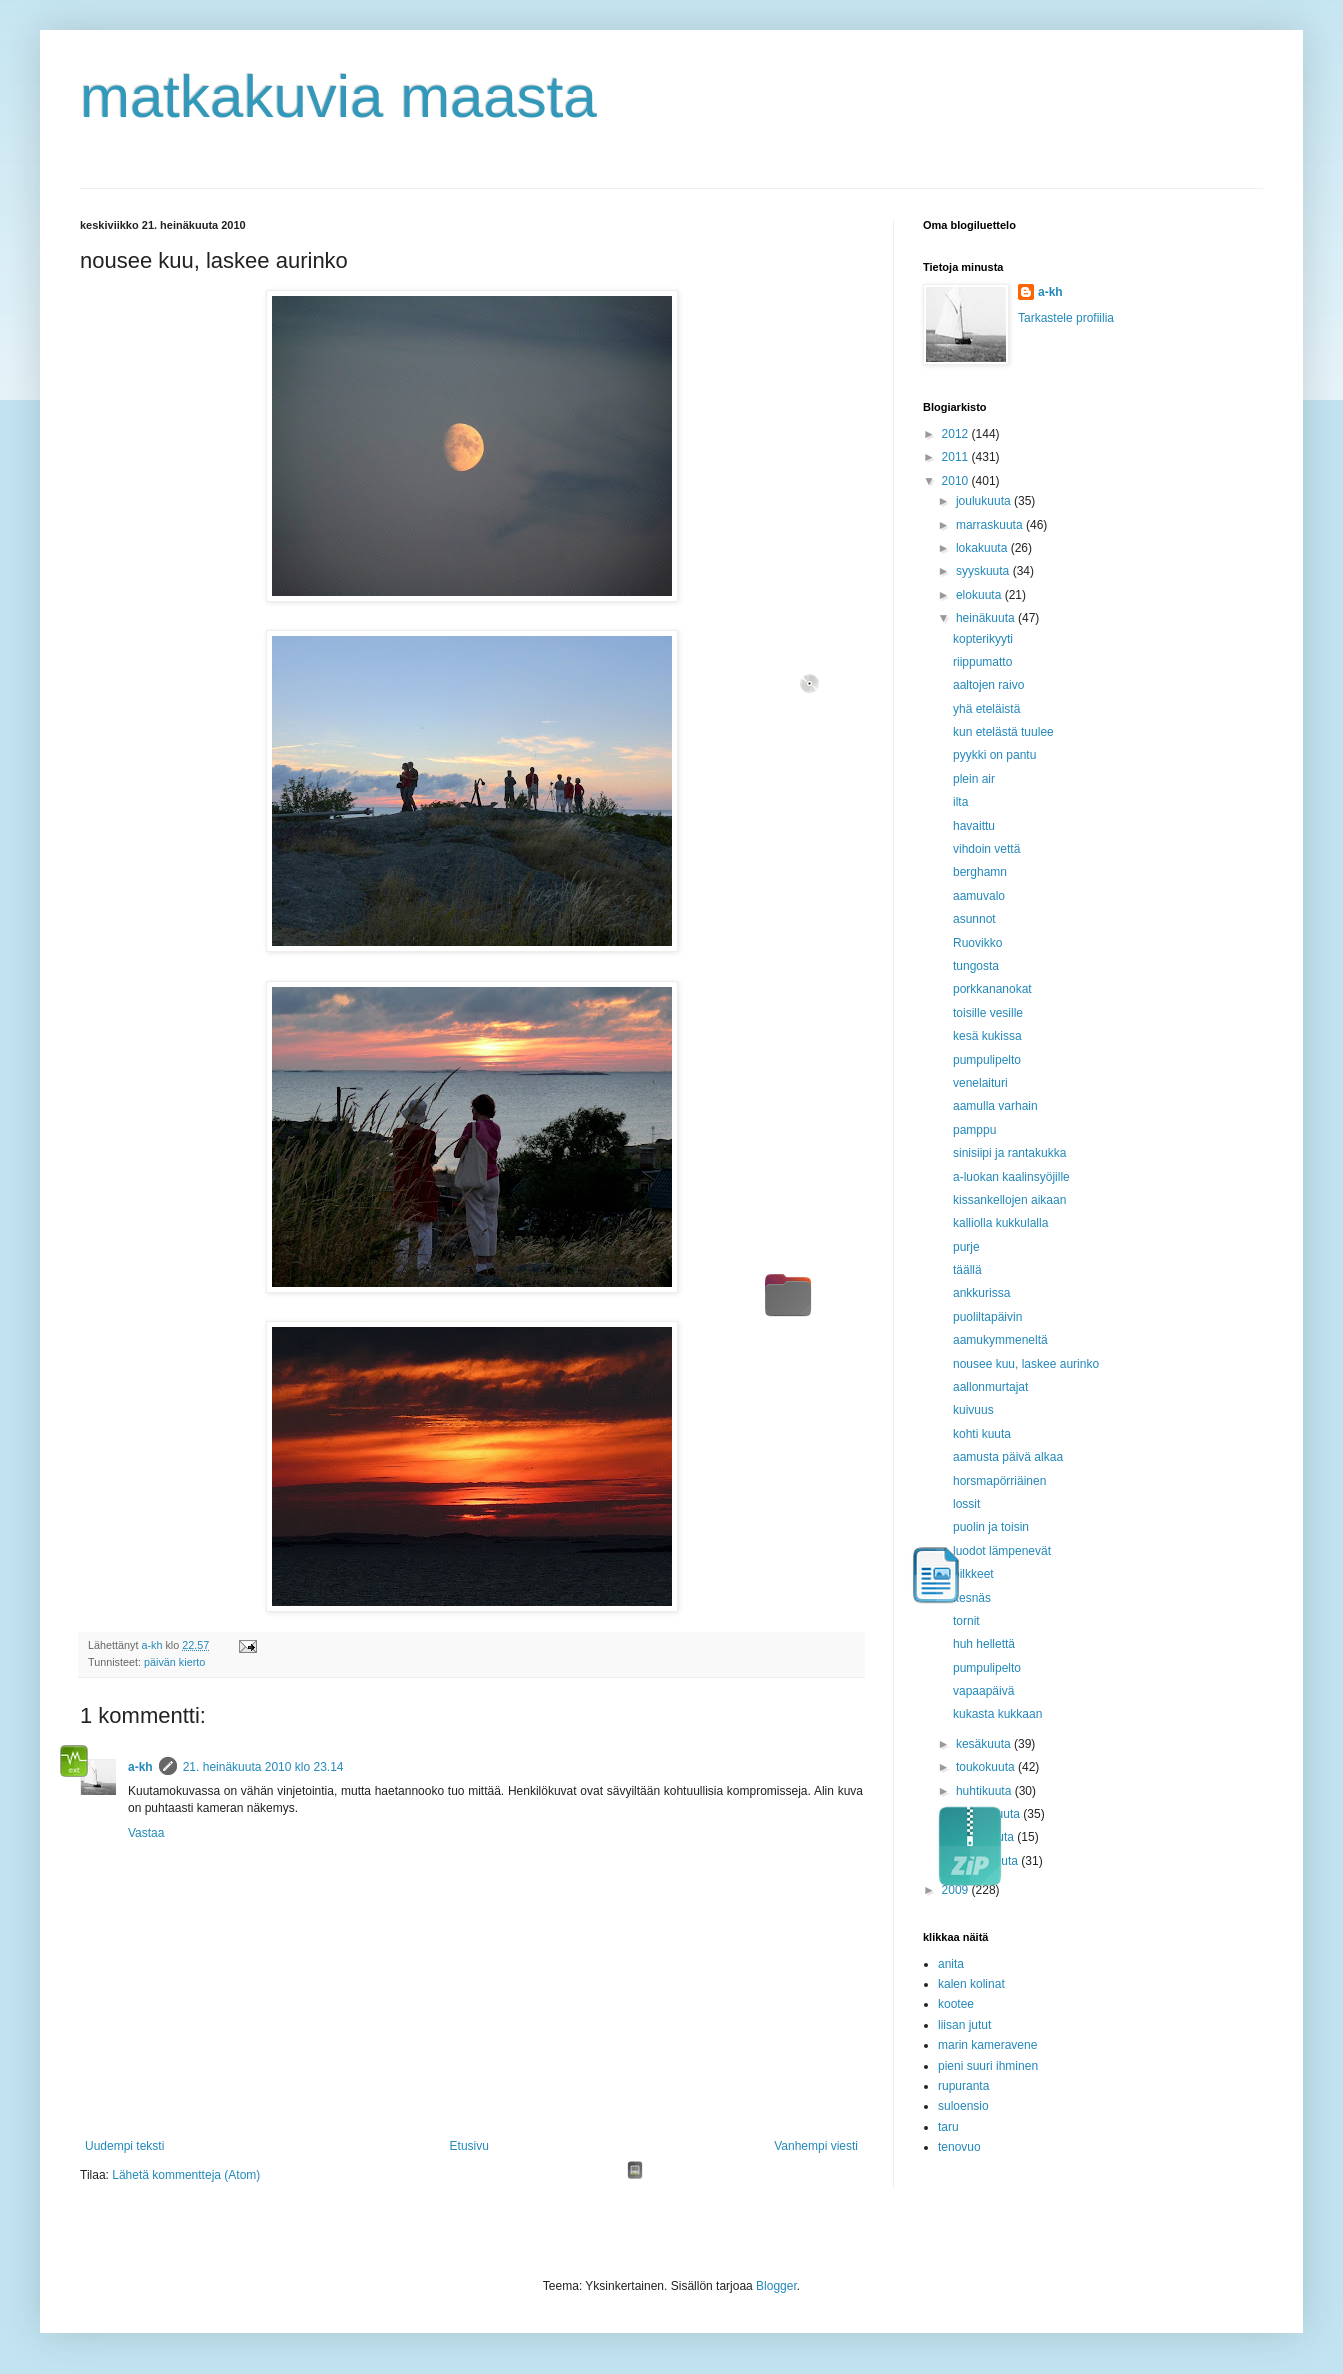 The image size is (1343, 2374). Describe the element at coordinates (970, 1846) in the screenshot. I see `a compressed zip file` at that location.